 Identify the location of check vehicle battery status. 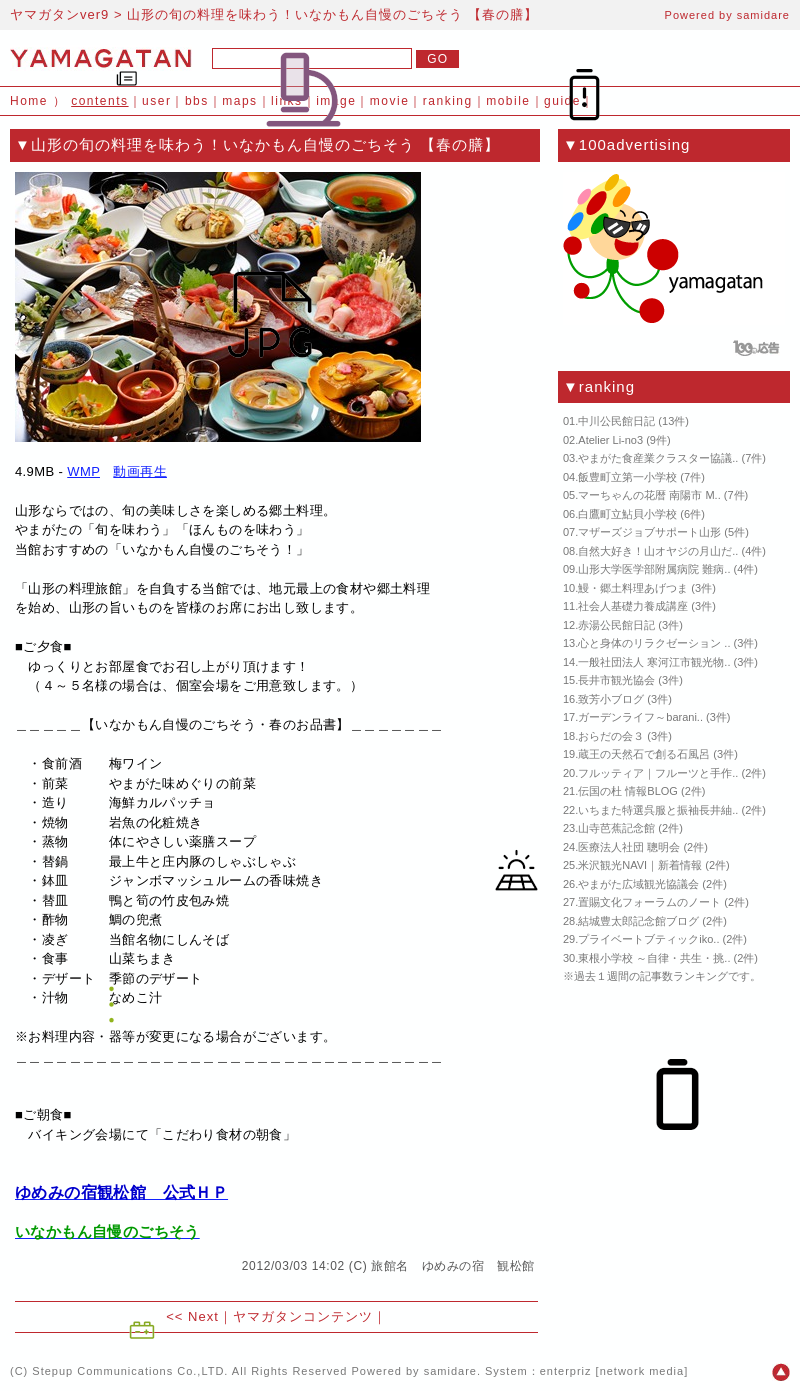
(142, 1331).